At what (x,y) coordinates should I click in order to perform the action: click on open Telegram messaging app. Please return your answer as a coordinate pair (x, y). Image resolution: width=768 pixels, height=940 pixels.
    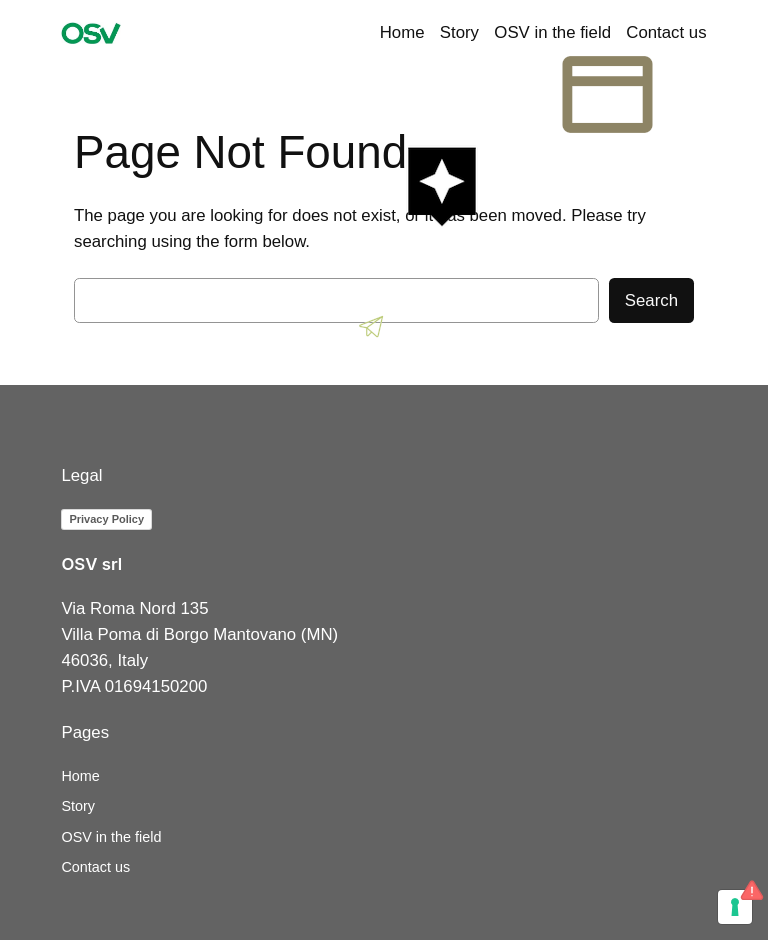
    Looking at the image, I should click on (372, 327).